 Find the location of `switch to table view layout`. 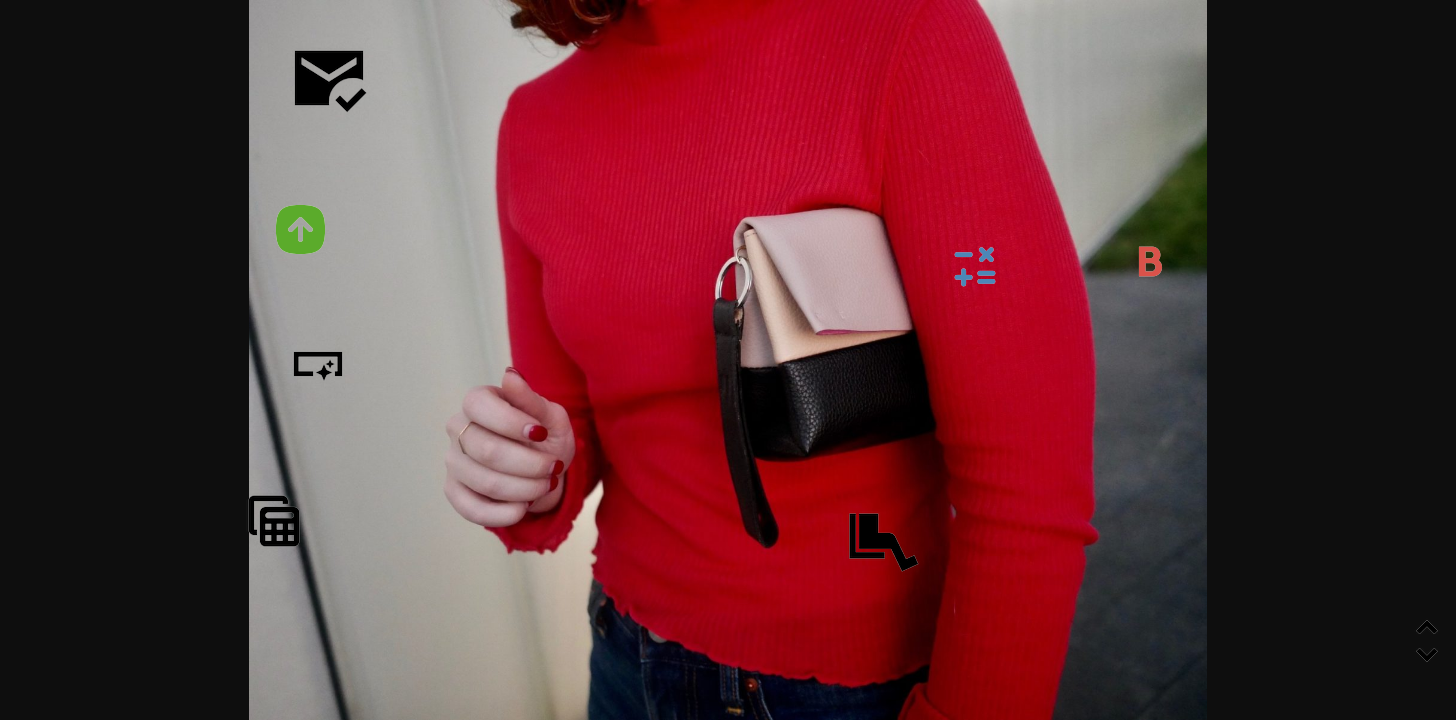

switch to table view layout is located at coordinates (274, 521).